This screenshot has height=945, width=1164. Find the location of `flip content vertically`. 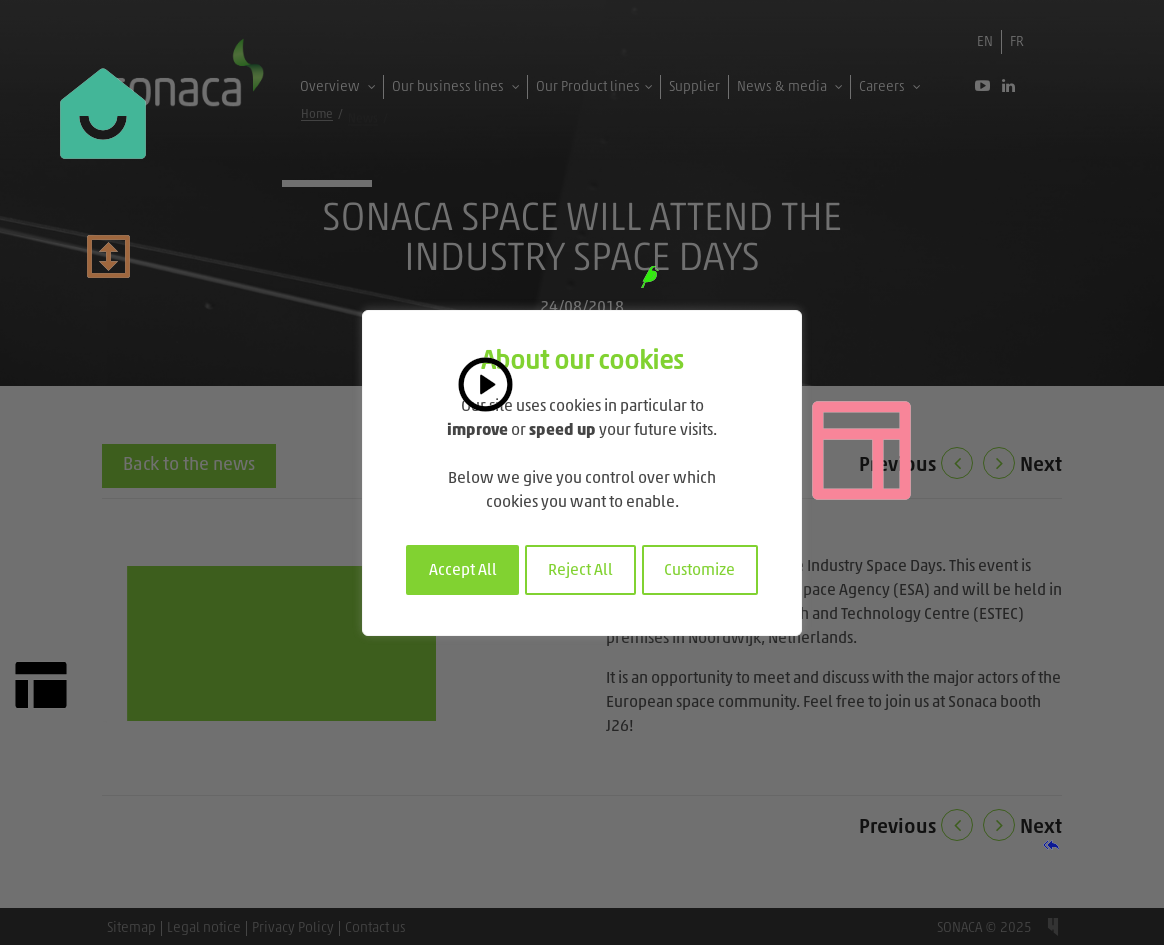

flip content vertically is located at coordinates (108, 256).